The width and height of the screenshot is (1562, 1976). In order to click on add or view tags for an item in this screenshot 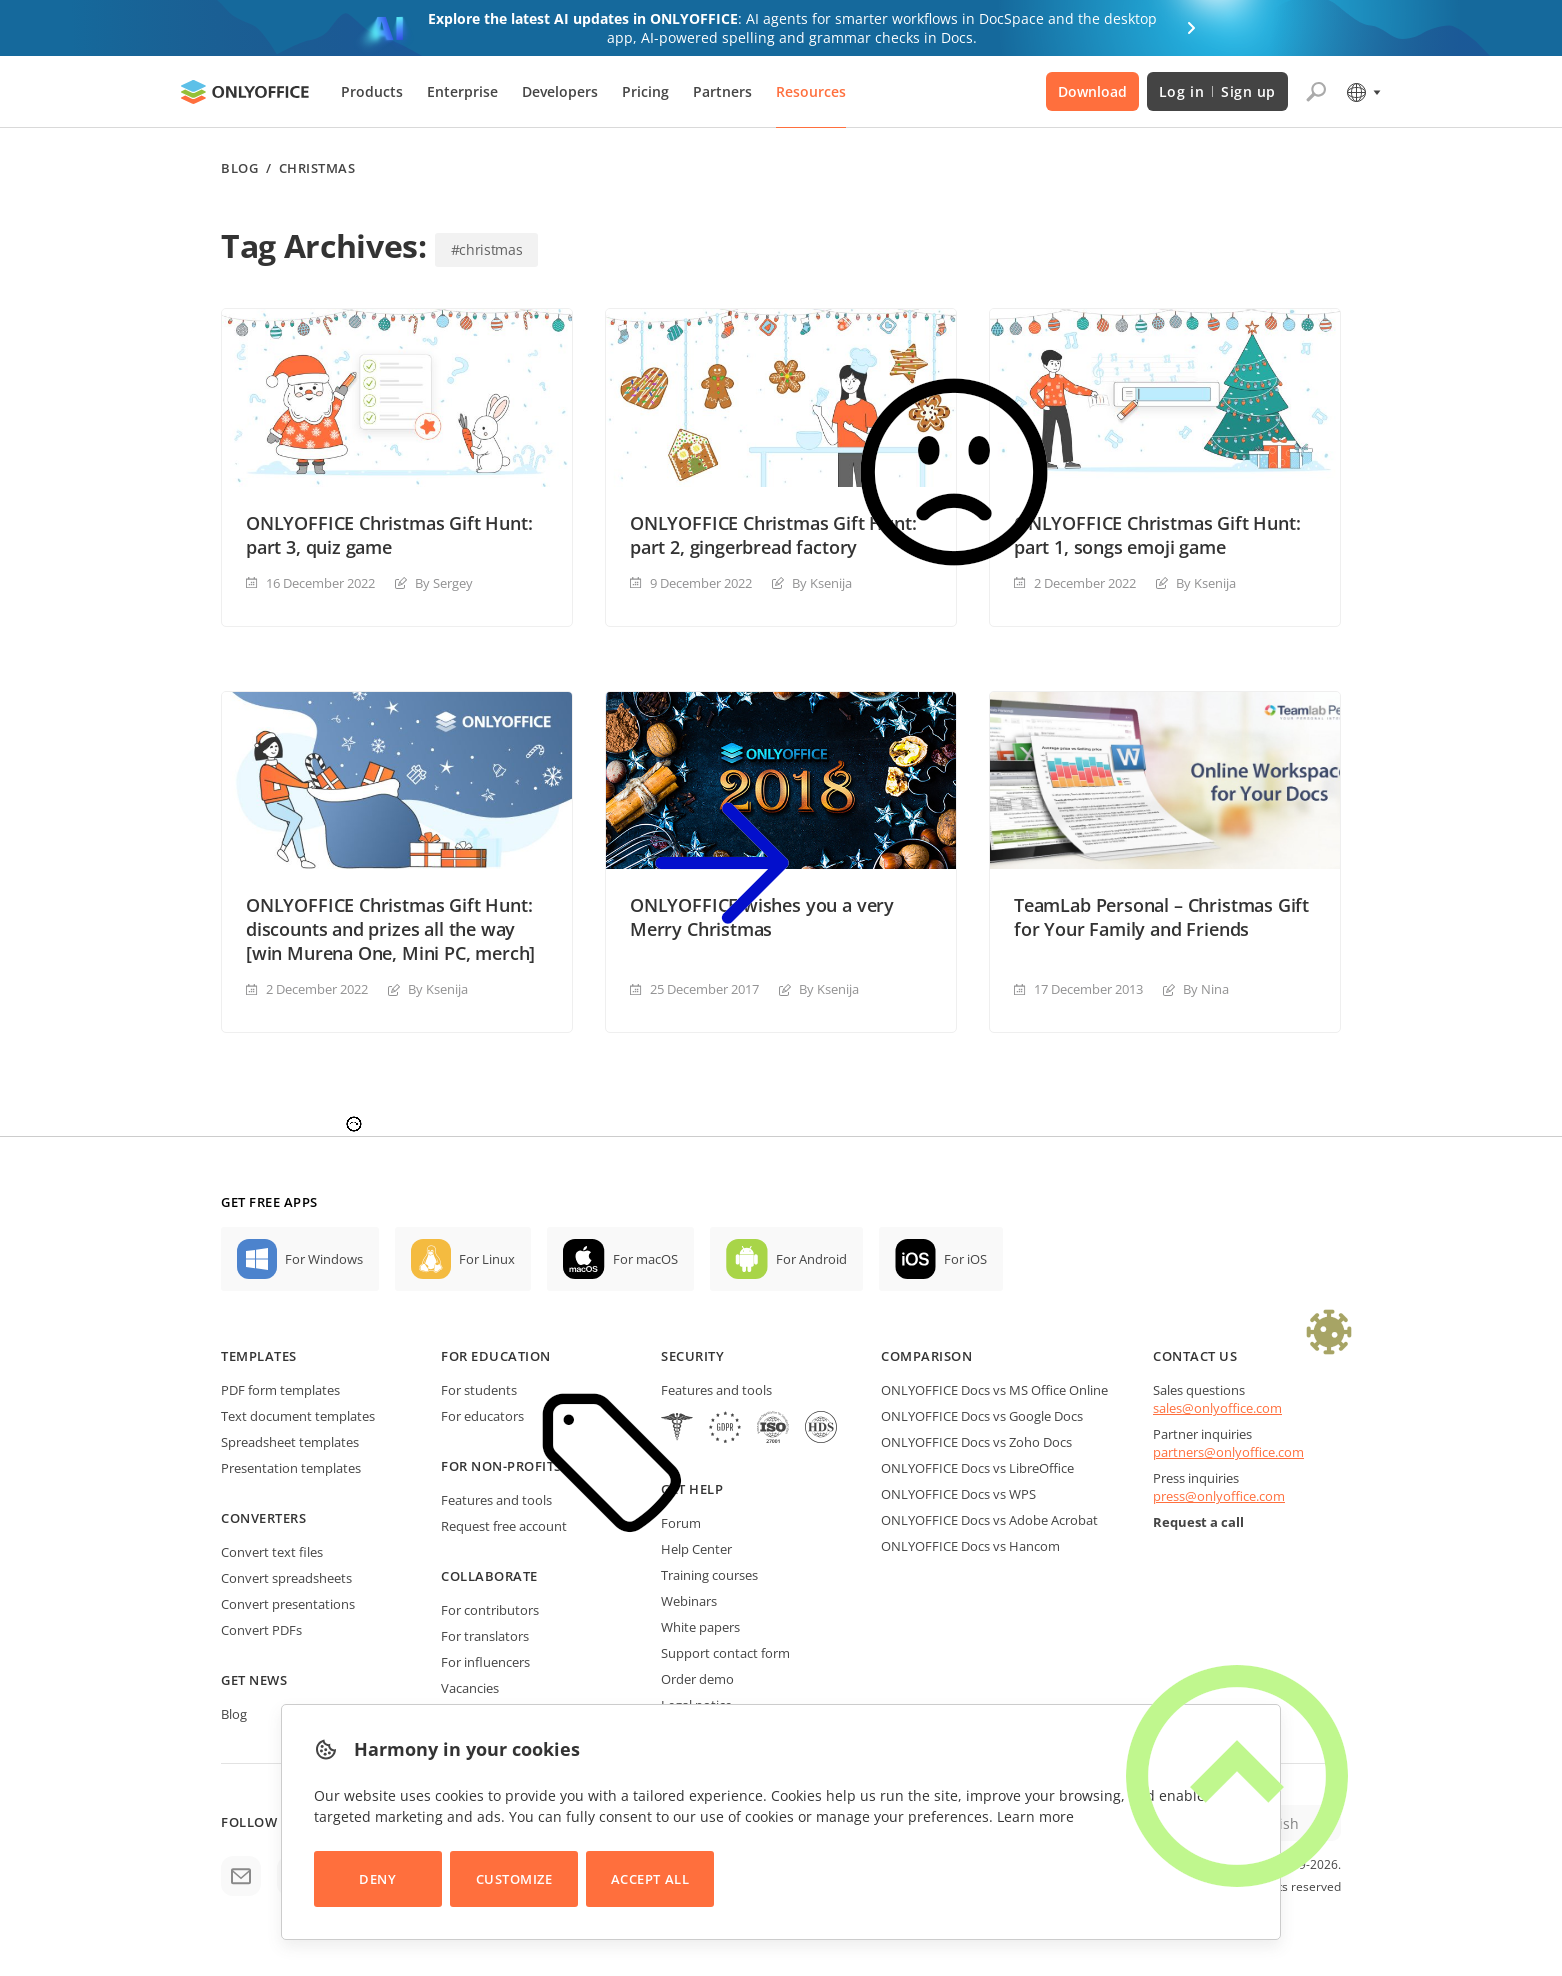, I will do `click(610, 1461)`.